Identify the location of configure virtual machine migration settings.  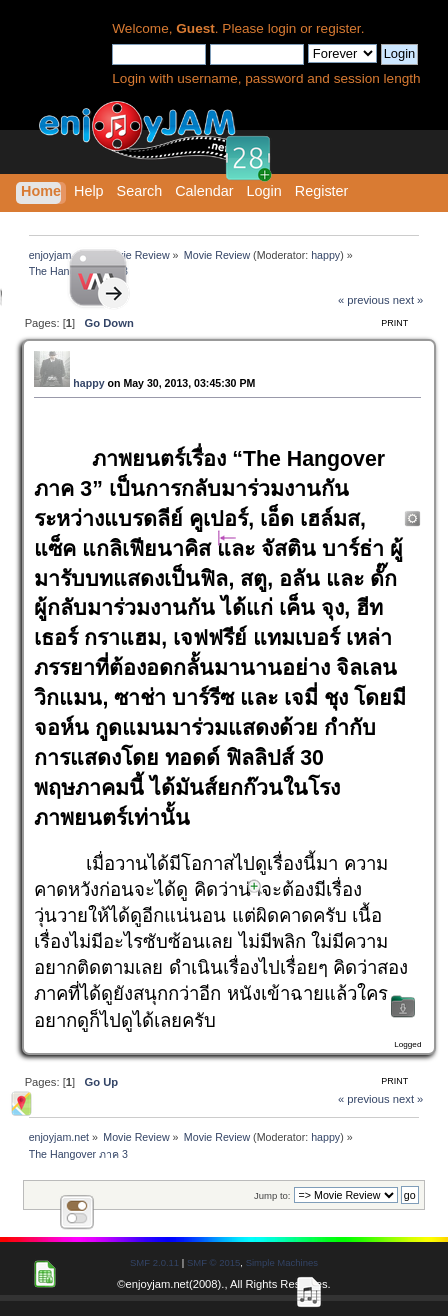
(98, 278).